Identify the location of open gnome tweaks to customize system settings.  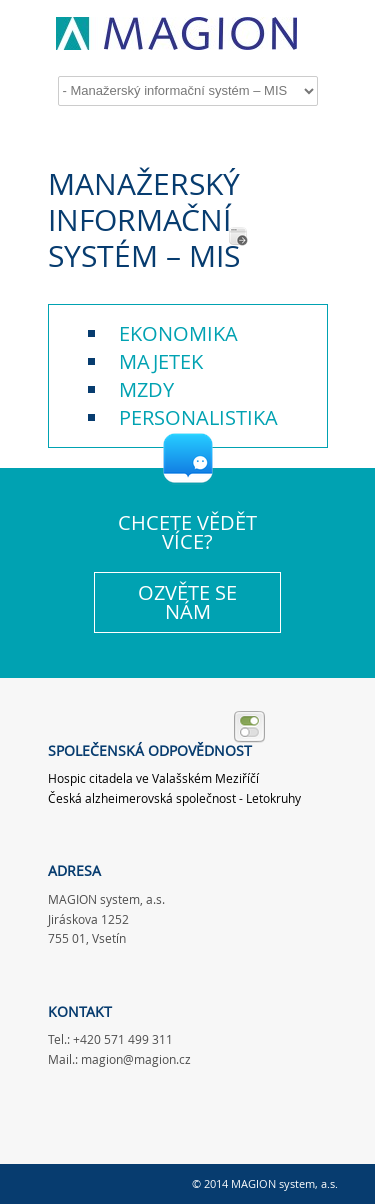
(249, 726).